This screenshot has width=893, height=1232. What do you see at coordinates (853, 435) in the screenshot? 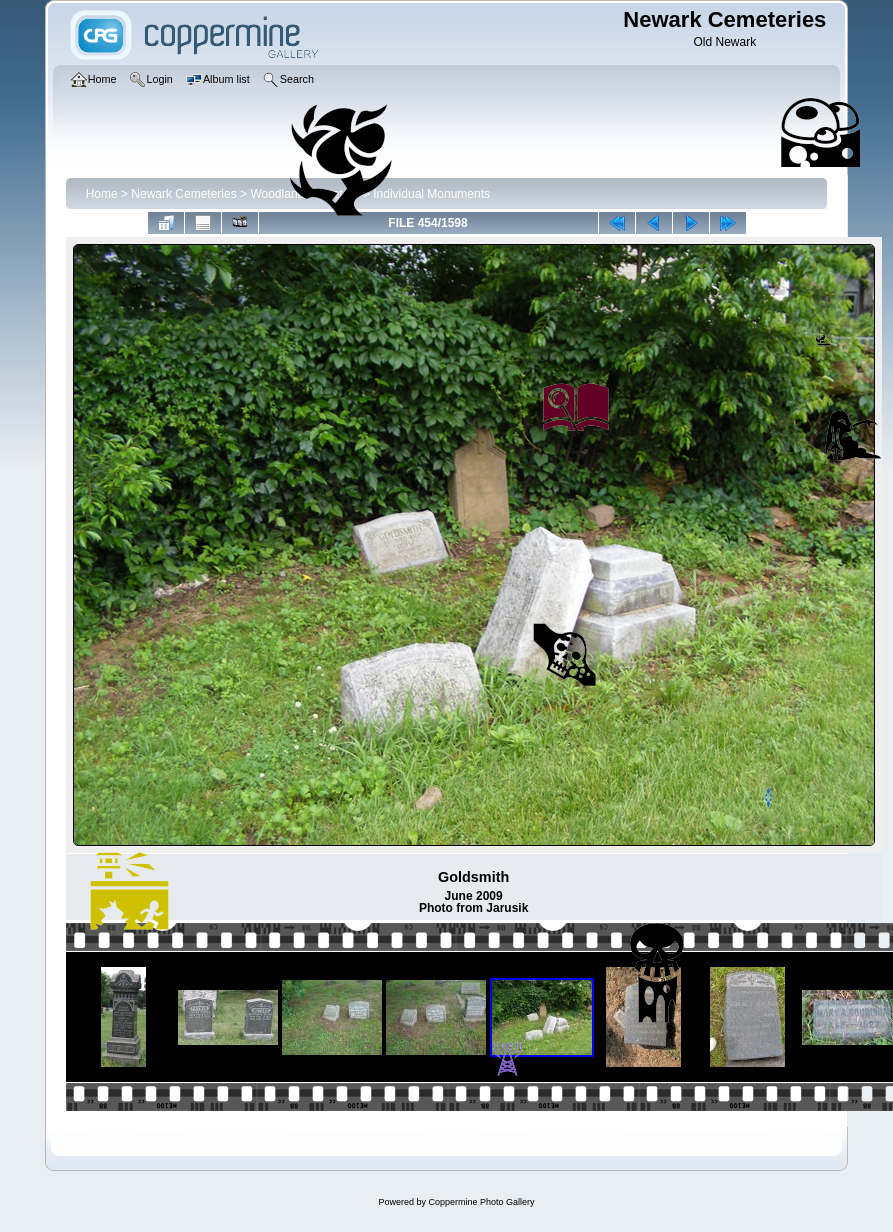
I see `slug creature enemy in a game interface` at bounding box center [853, 435].